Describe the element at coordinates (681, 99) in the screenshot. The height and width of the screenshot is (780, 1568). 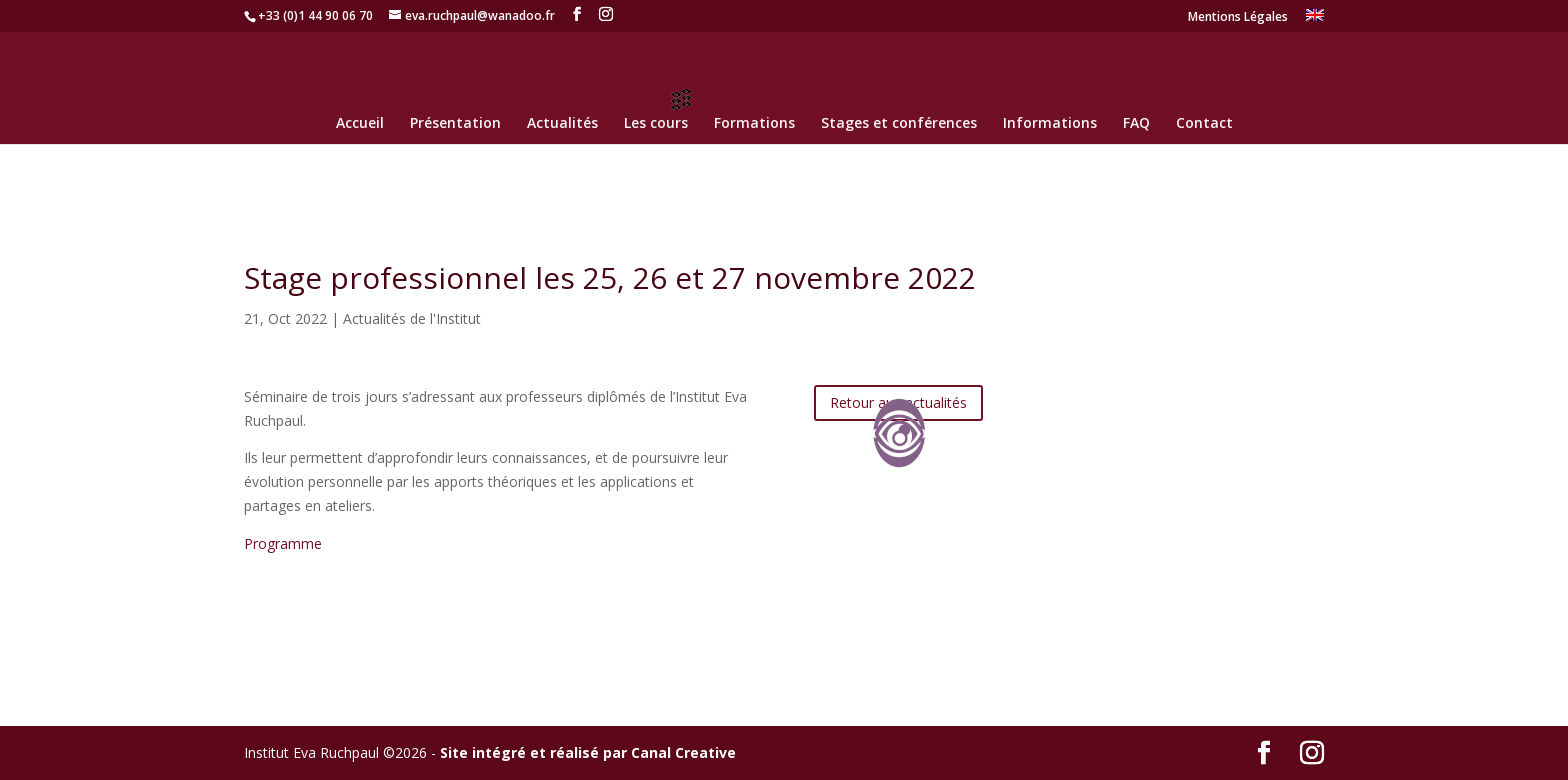
I see `indicates a multi-view or surveillance mode` at that location.